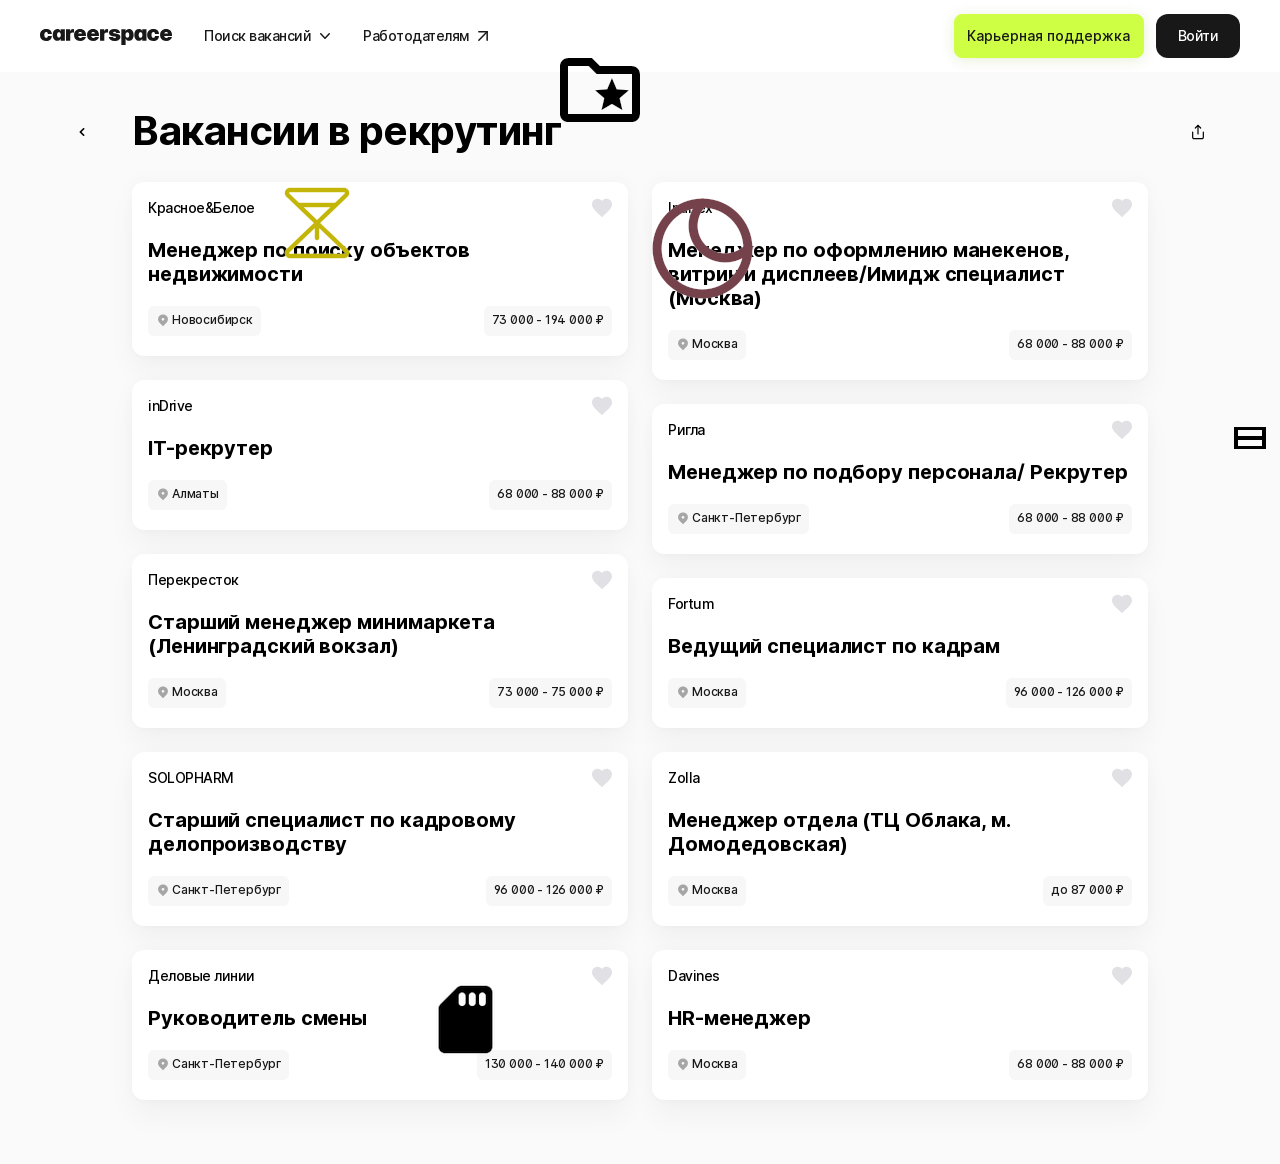 The image size is (1280, 1164). I want to click on access external storage or sd card, so click(465, 1019).